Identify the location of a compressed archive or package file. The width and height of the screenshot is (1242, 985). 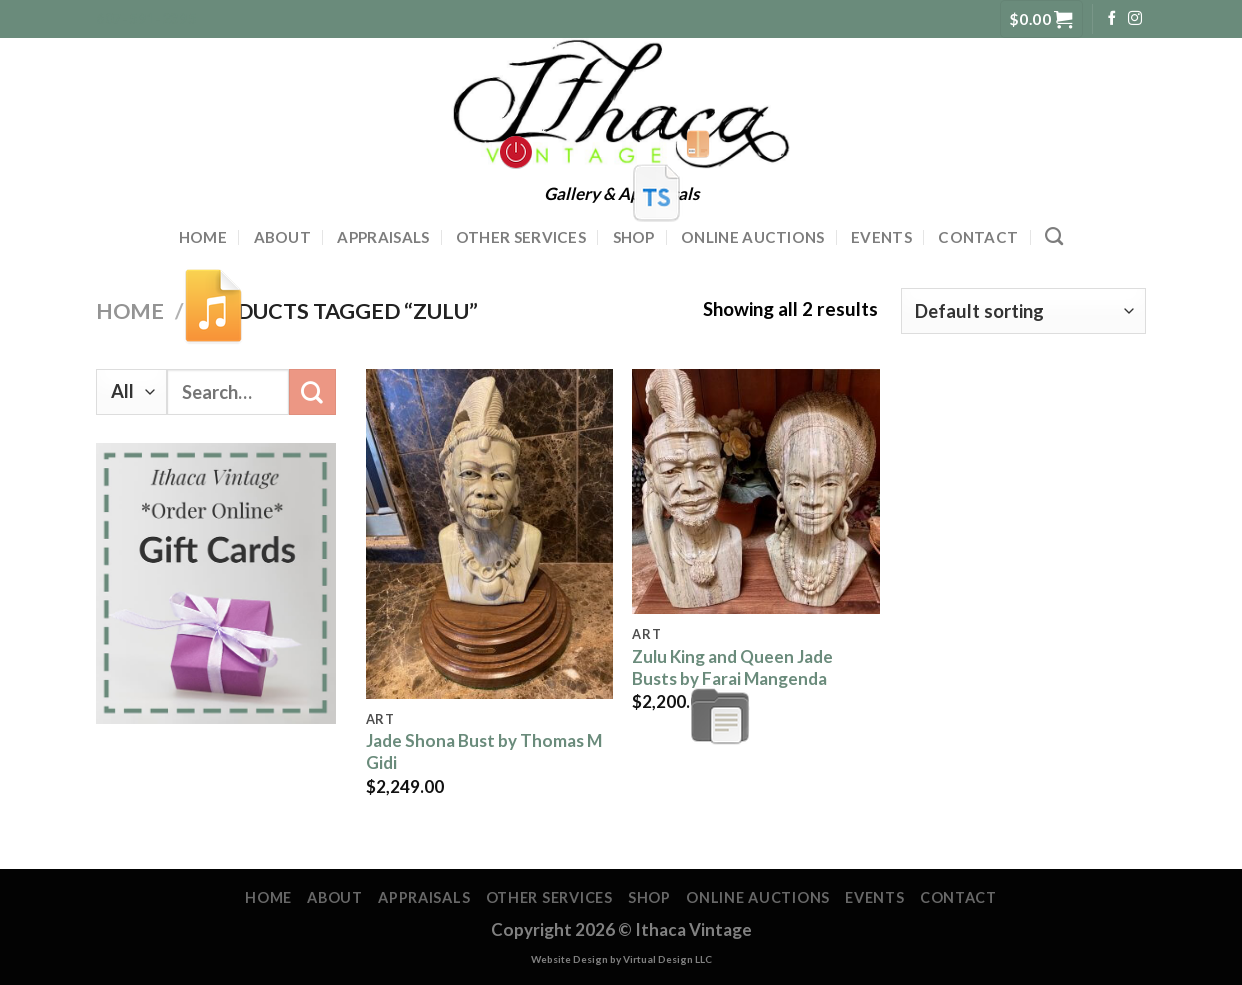
(698, 144).